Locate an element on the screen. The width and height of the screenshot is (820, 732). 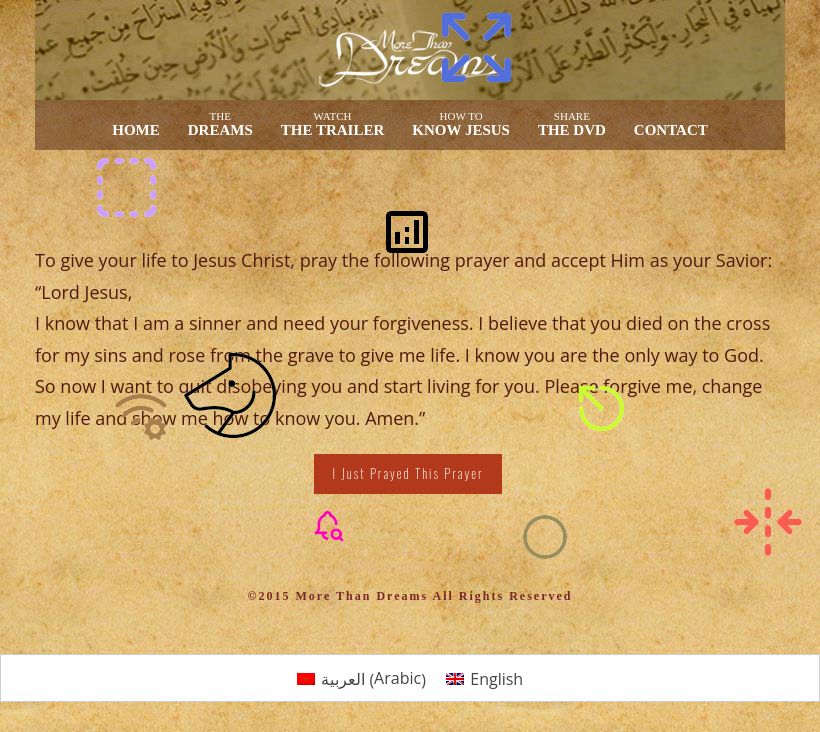
navigate back or return to previous screen is located at coordinates (601, 408).